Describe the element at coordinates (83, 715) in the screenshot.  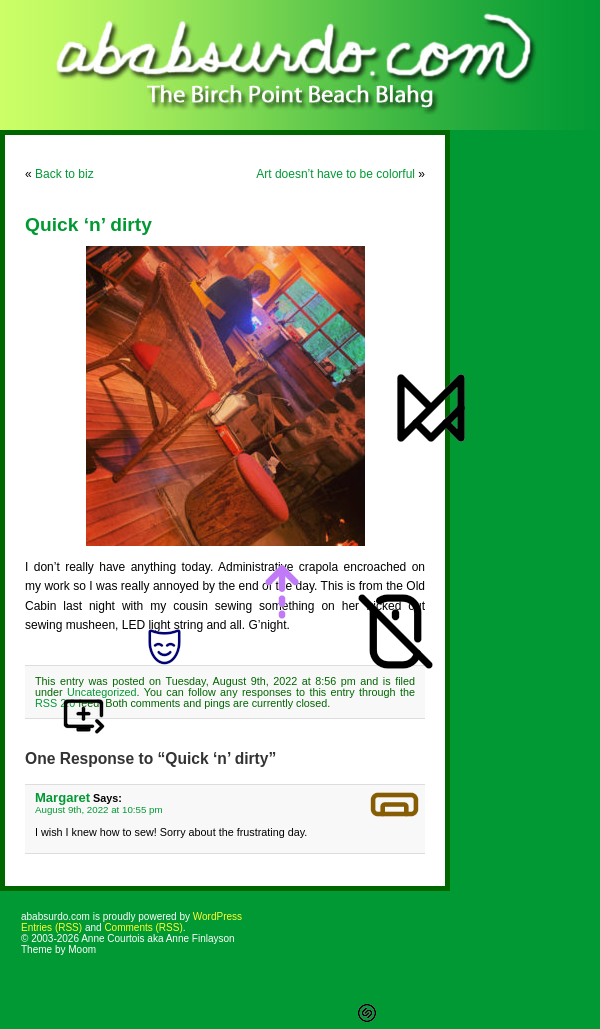
I see `add current item to play next in queue` at that location.